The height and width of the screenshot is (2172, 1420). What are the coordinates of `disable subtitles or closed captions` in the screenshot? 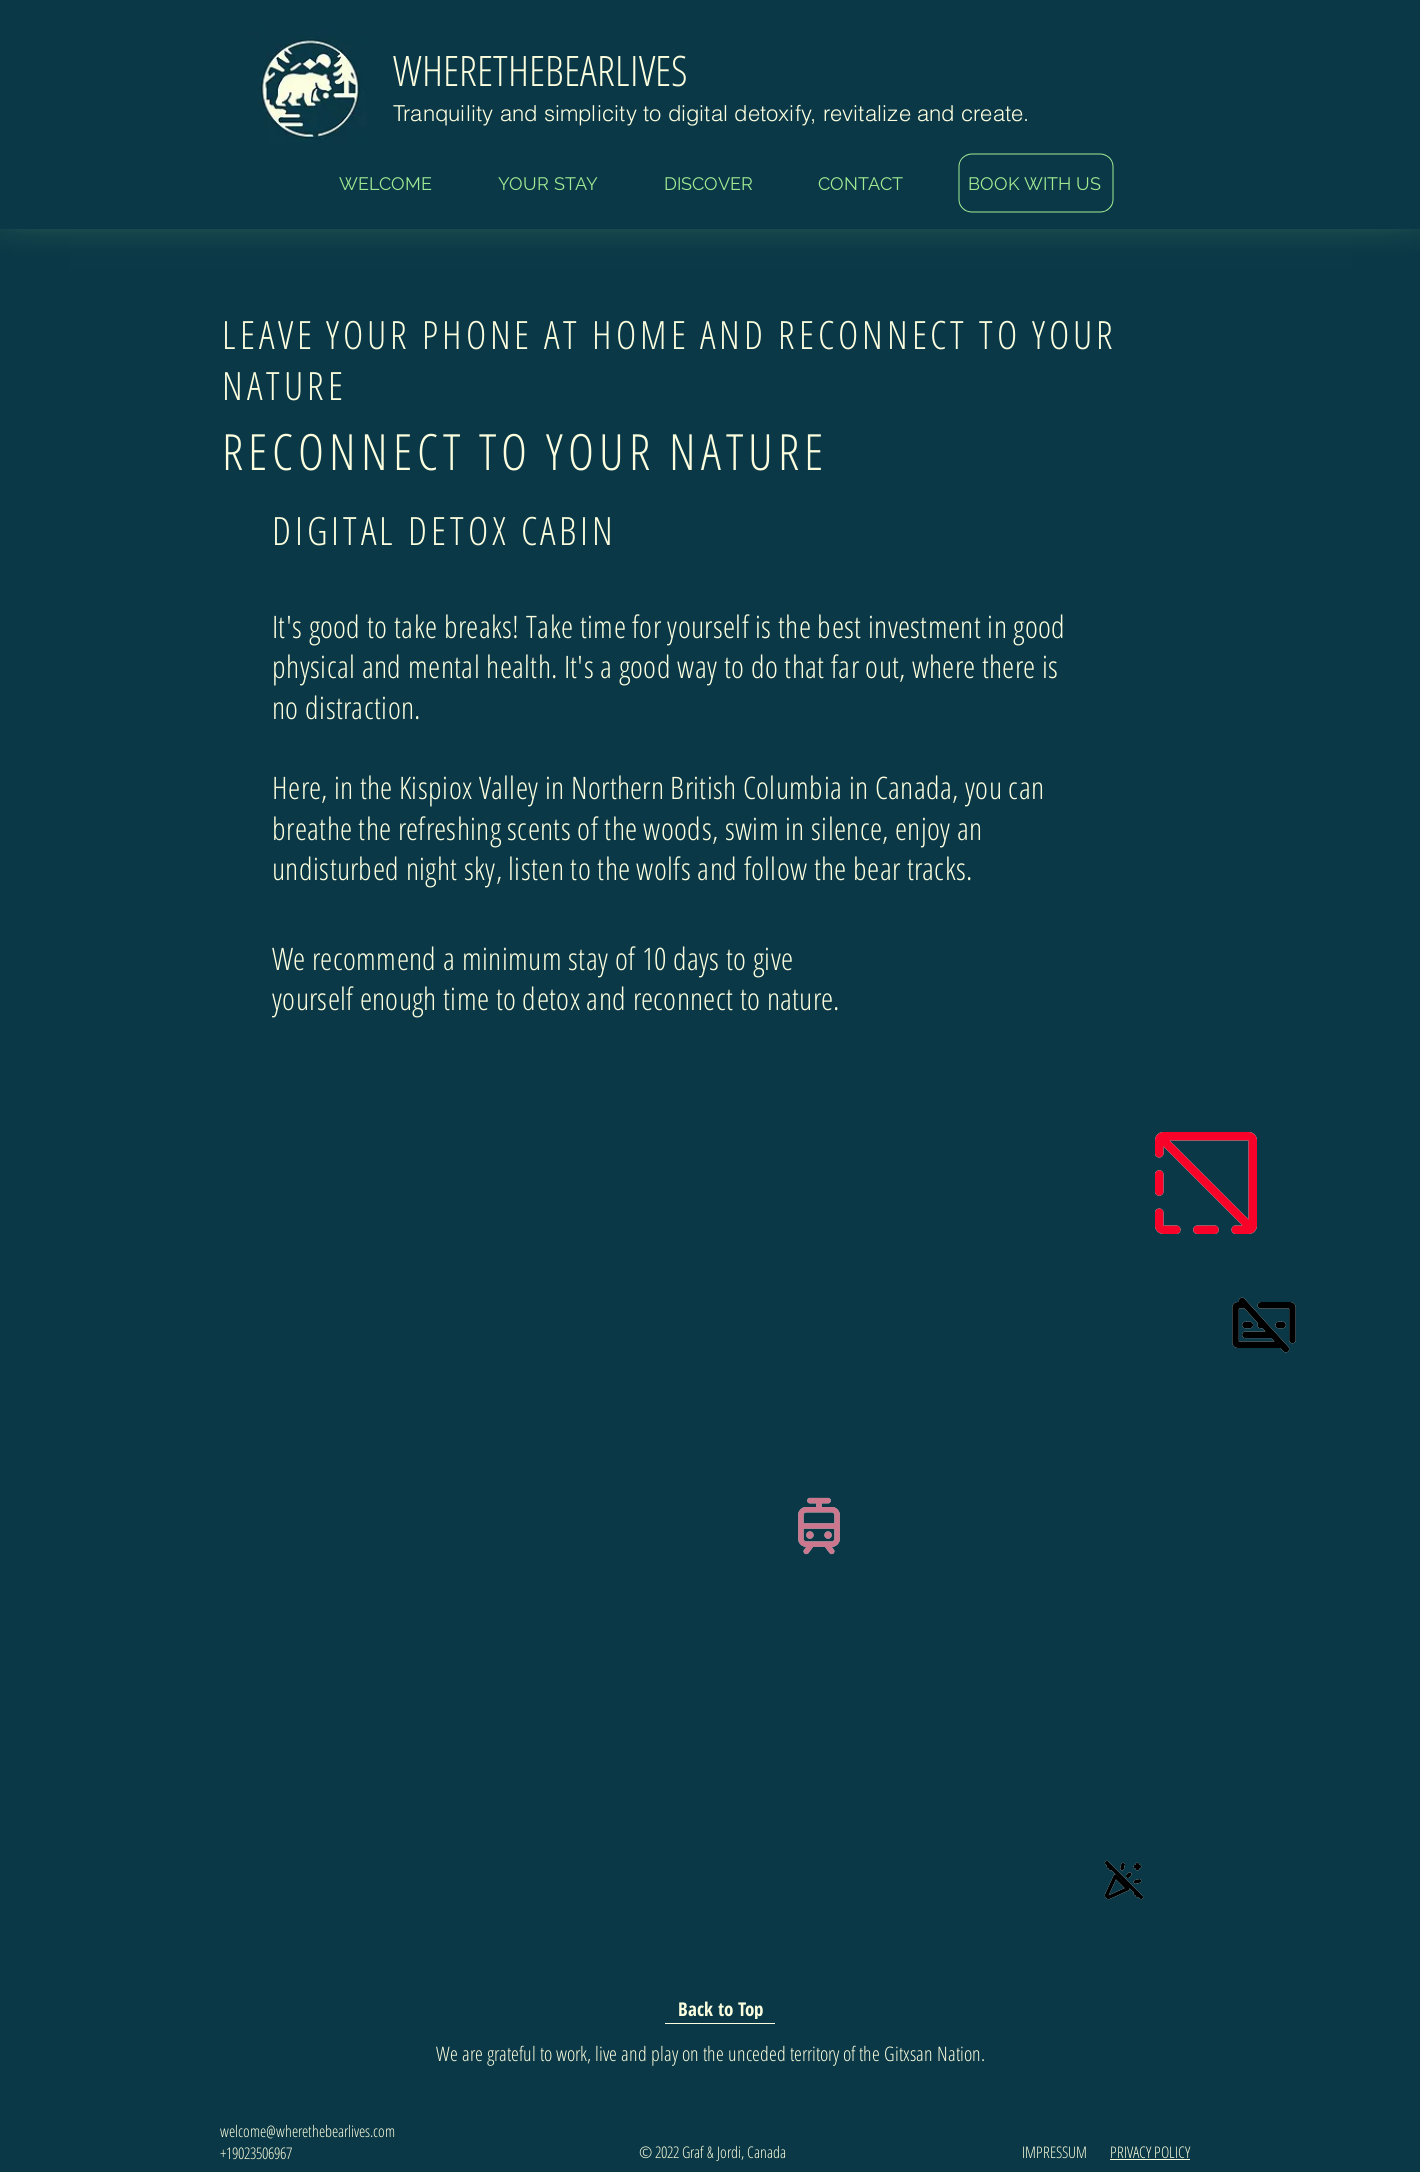 It's located at (1264, 1325).